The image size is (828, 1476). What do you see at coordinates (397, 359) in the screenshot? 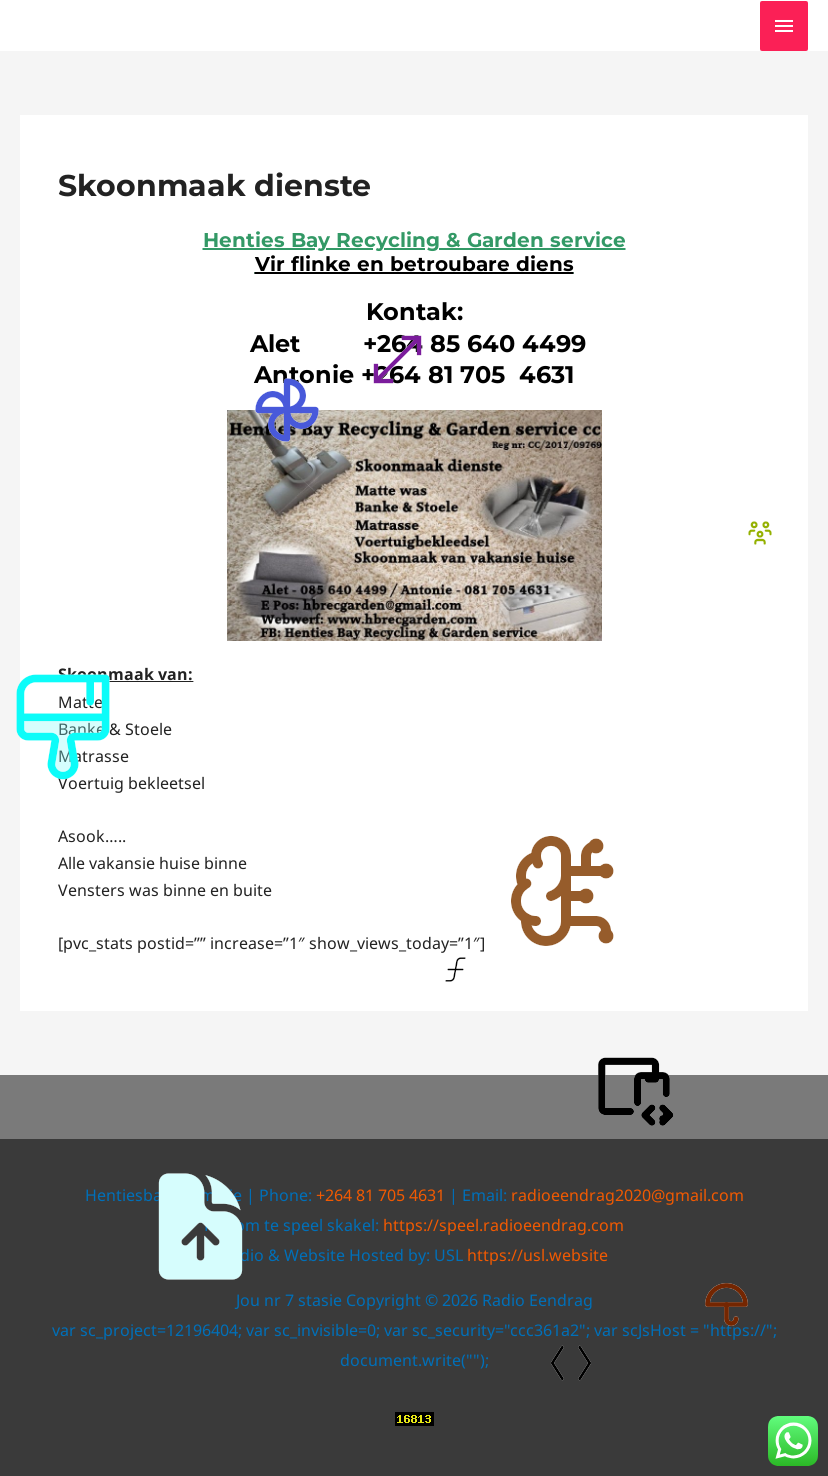
I see `resize a window or element` at bounding box center [397, 359].